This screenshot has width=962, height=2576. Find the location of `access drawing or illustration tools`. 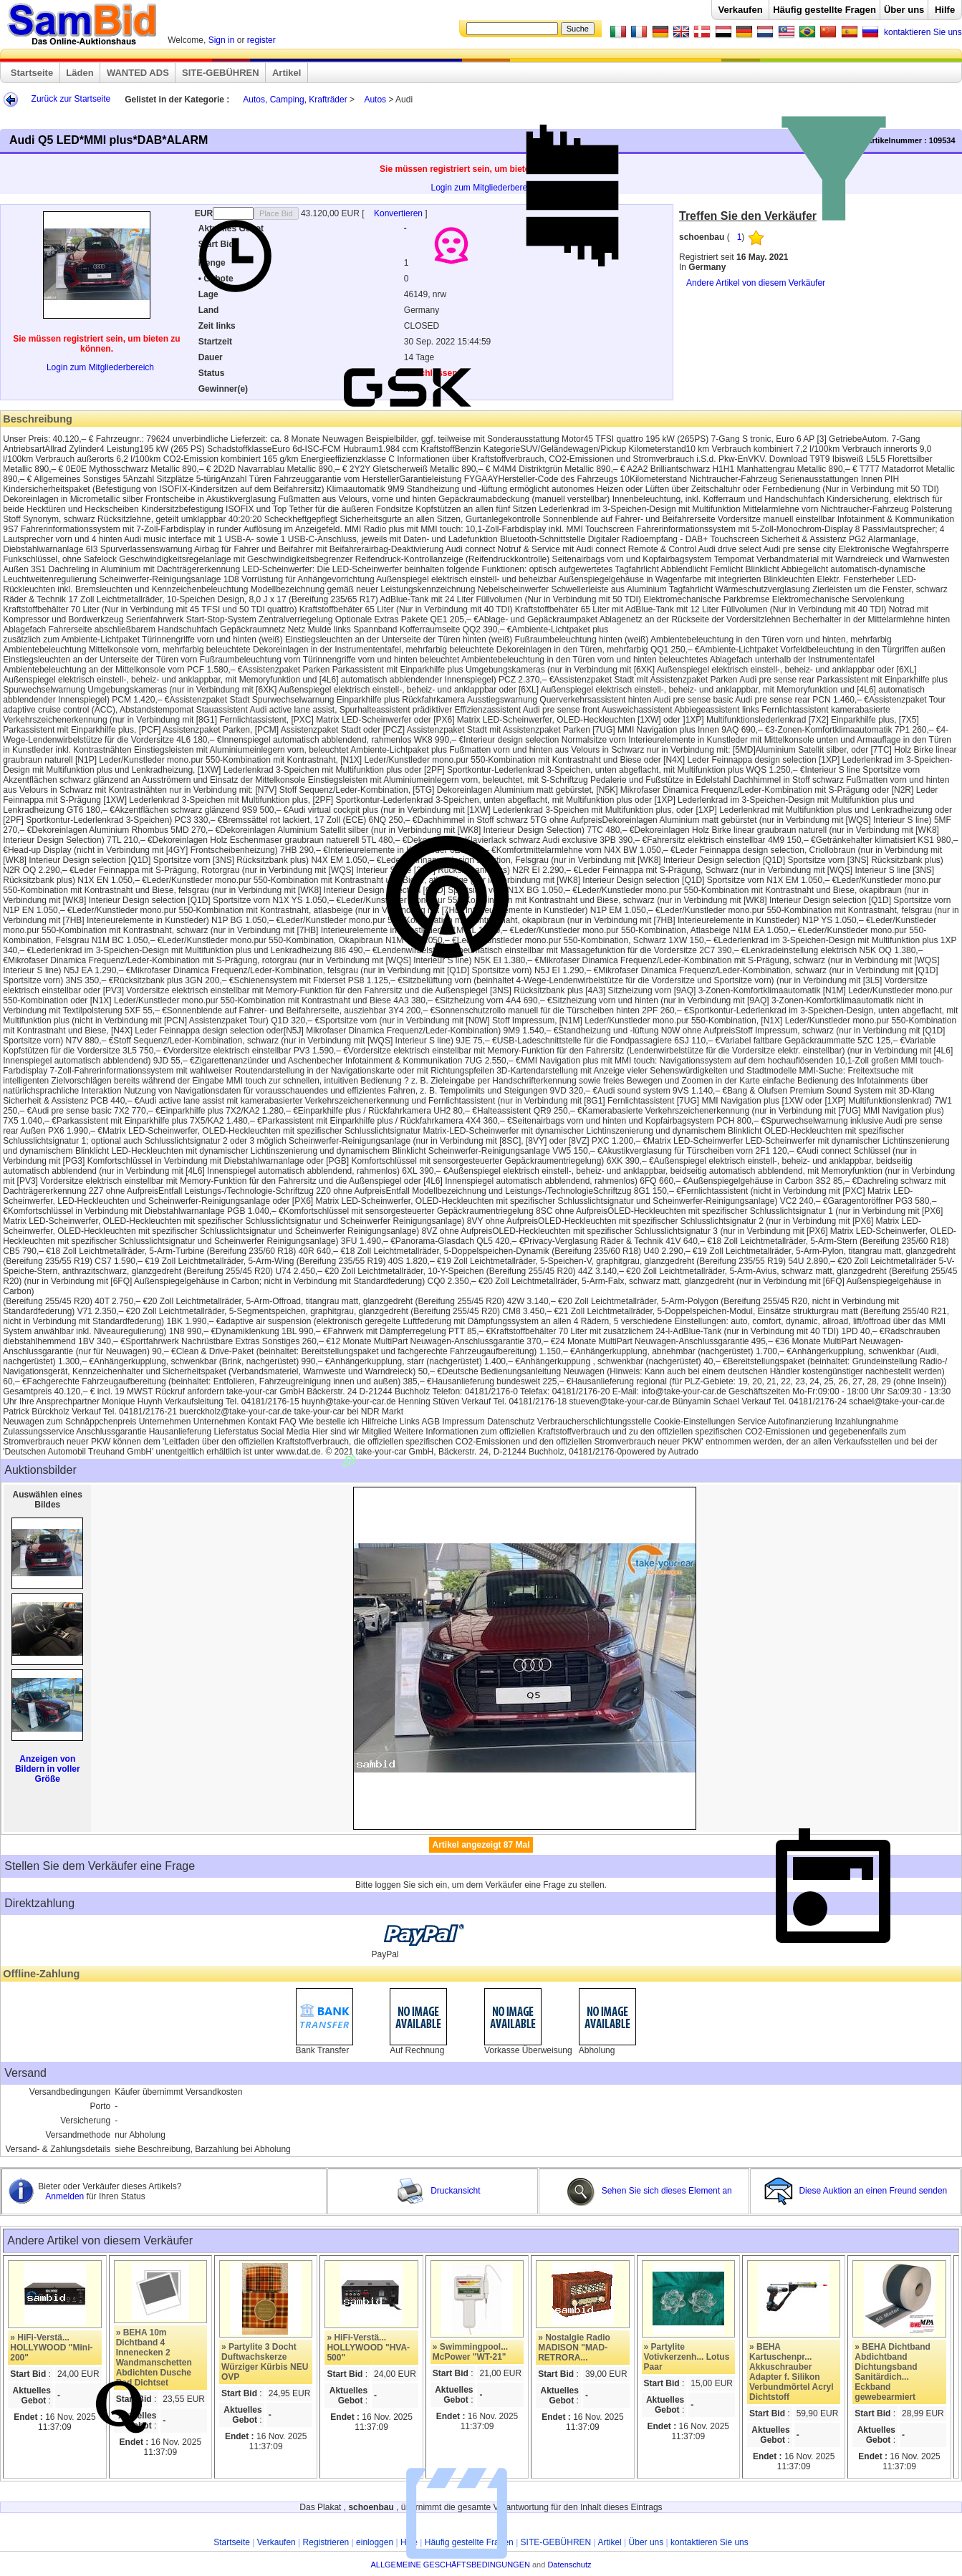

access drawing or illustration tools is located at coordinates (349, 1461).